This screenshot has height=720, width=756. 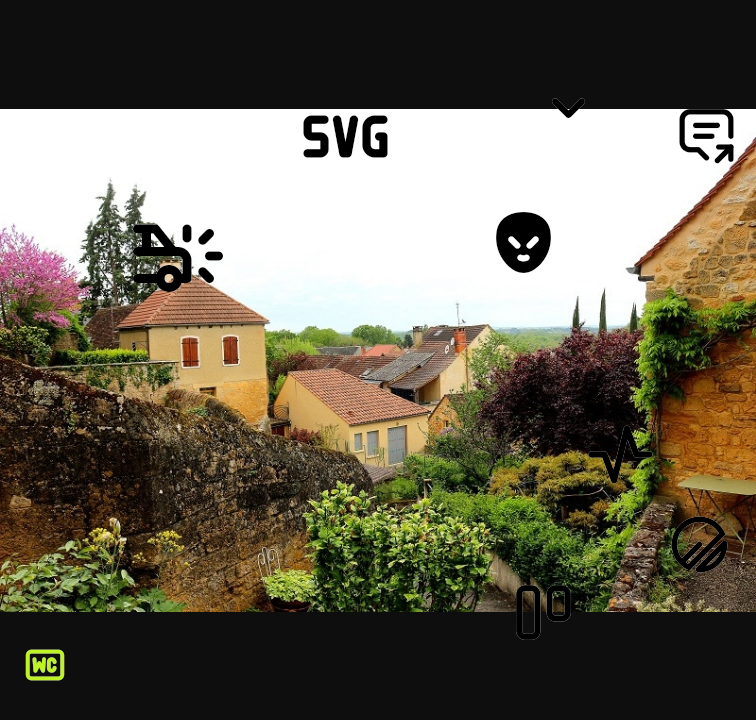 I want to click on share a message or conversation, so click(x=706, y=133).